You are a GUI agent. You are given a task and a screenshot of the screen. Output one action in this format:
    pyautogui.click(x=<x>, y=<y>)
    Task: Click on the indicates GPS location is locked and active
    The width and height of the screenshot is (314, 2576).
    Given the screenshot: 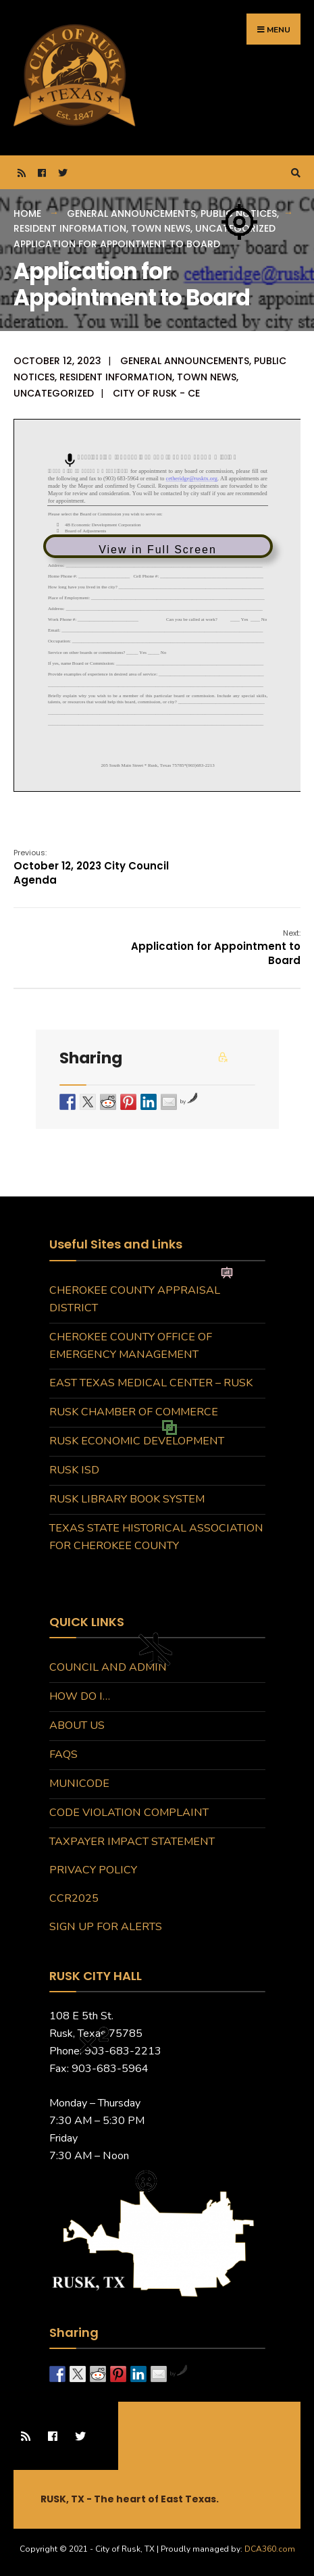 What is the action you would take?
    pyautogui.click(x=239, y=222)
    